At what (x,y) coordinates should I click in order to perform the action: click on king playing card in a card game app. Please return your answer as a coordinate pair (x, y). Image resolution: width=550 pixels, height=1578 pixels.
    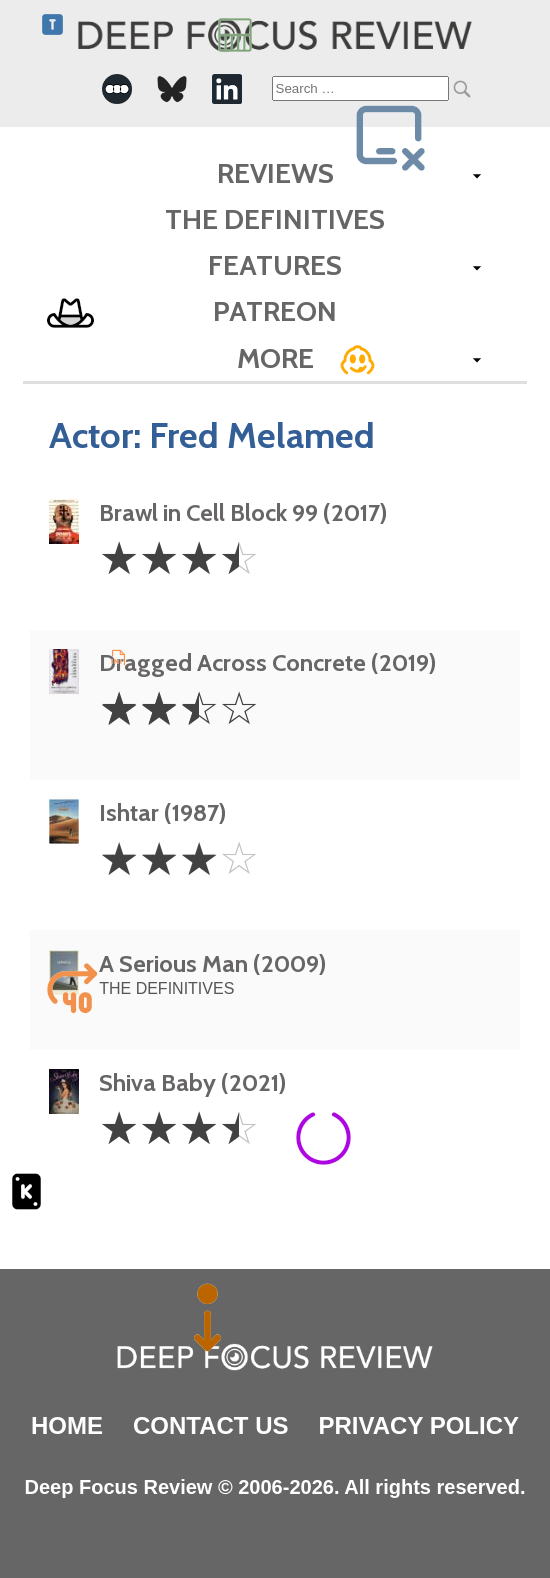
    Looking at the image, I should click on (26, 1191).